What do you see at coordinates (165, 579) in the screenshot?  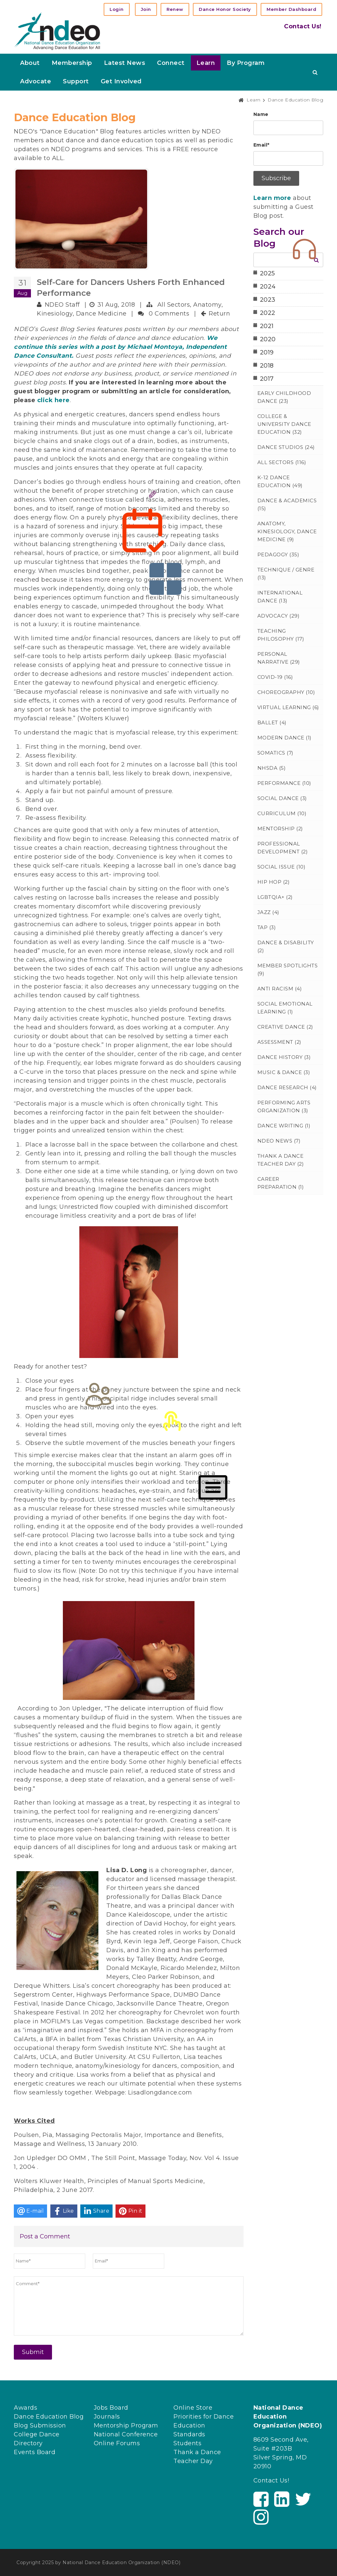 I see `view items in grid layout` at bounding box center [165, 579].